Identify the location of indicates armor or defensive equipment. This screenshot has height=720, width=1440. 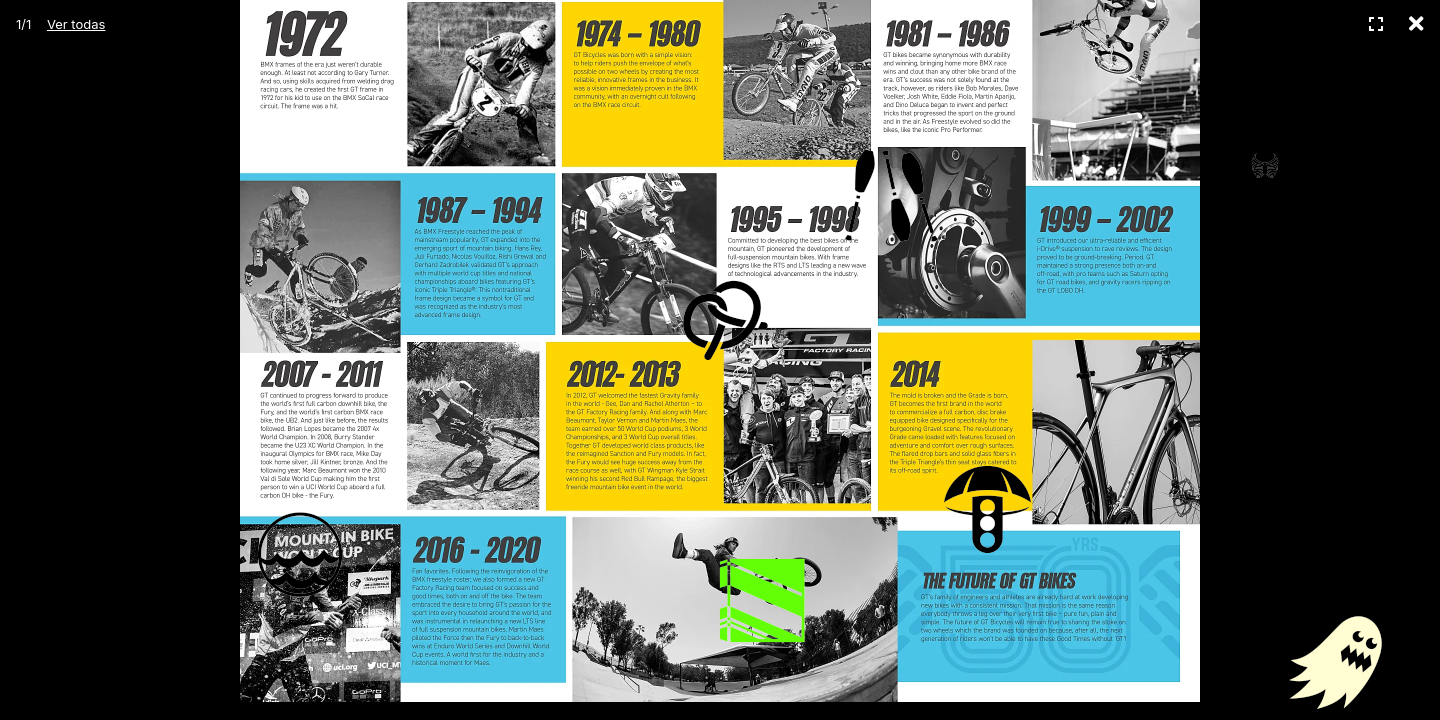
(761, 600).